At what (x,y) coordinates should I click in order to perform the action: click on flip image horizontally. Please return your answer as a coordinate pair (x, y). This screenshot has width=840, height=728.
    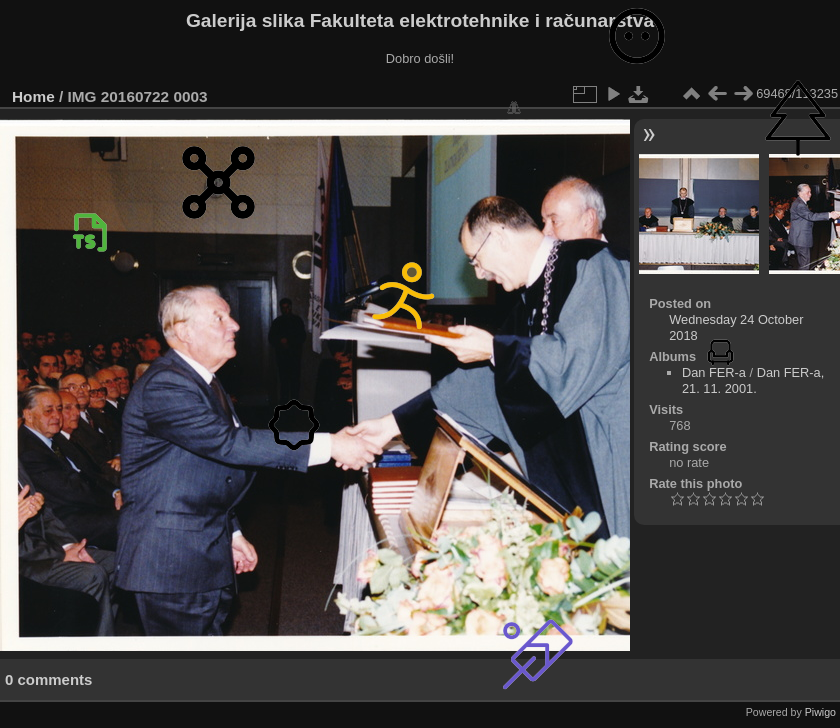
    Looking at the image, I should click on (514, 108).